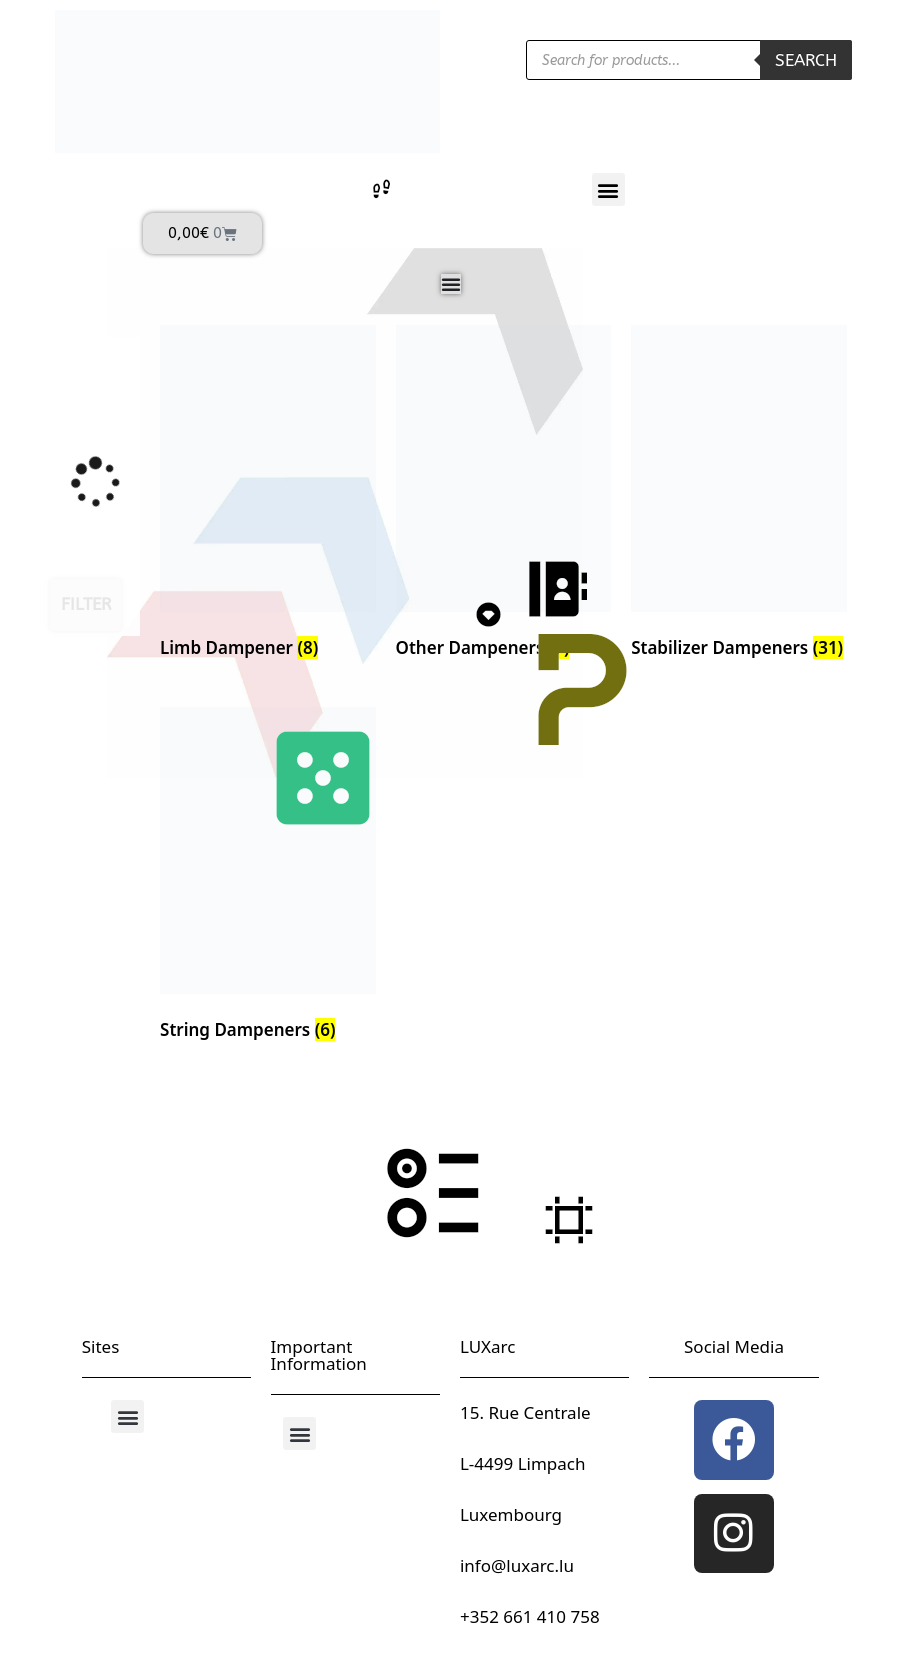  I want to click on view walking directions or pedestrian route, so click(381, 189).